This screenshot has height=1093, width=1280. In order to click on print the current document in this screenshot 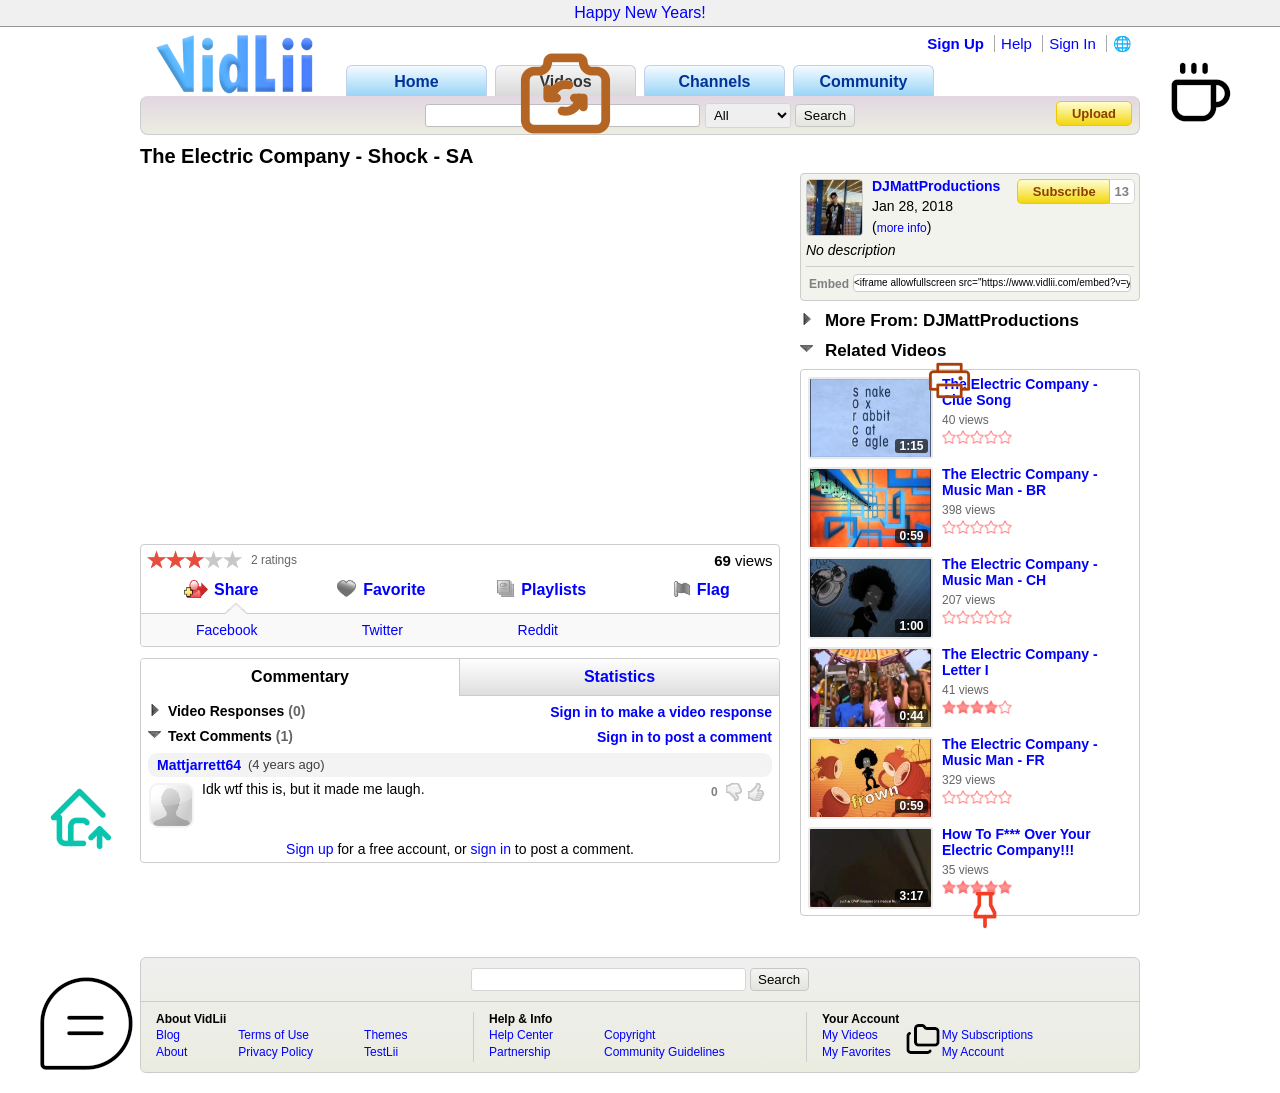, I will do `click(949, 380)`.